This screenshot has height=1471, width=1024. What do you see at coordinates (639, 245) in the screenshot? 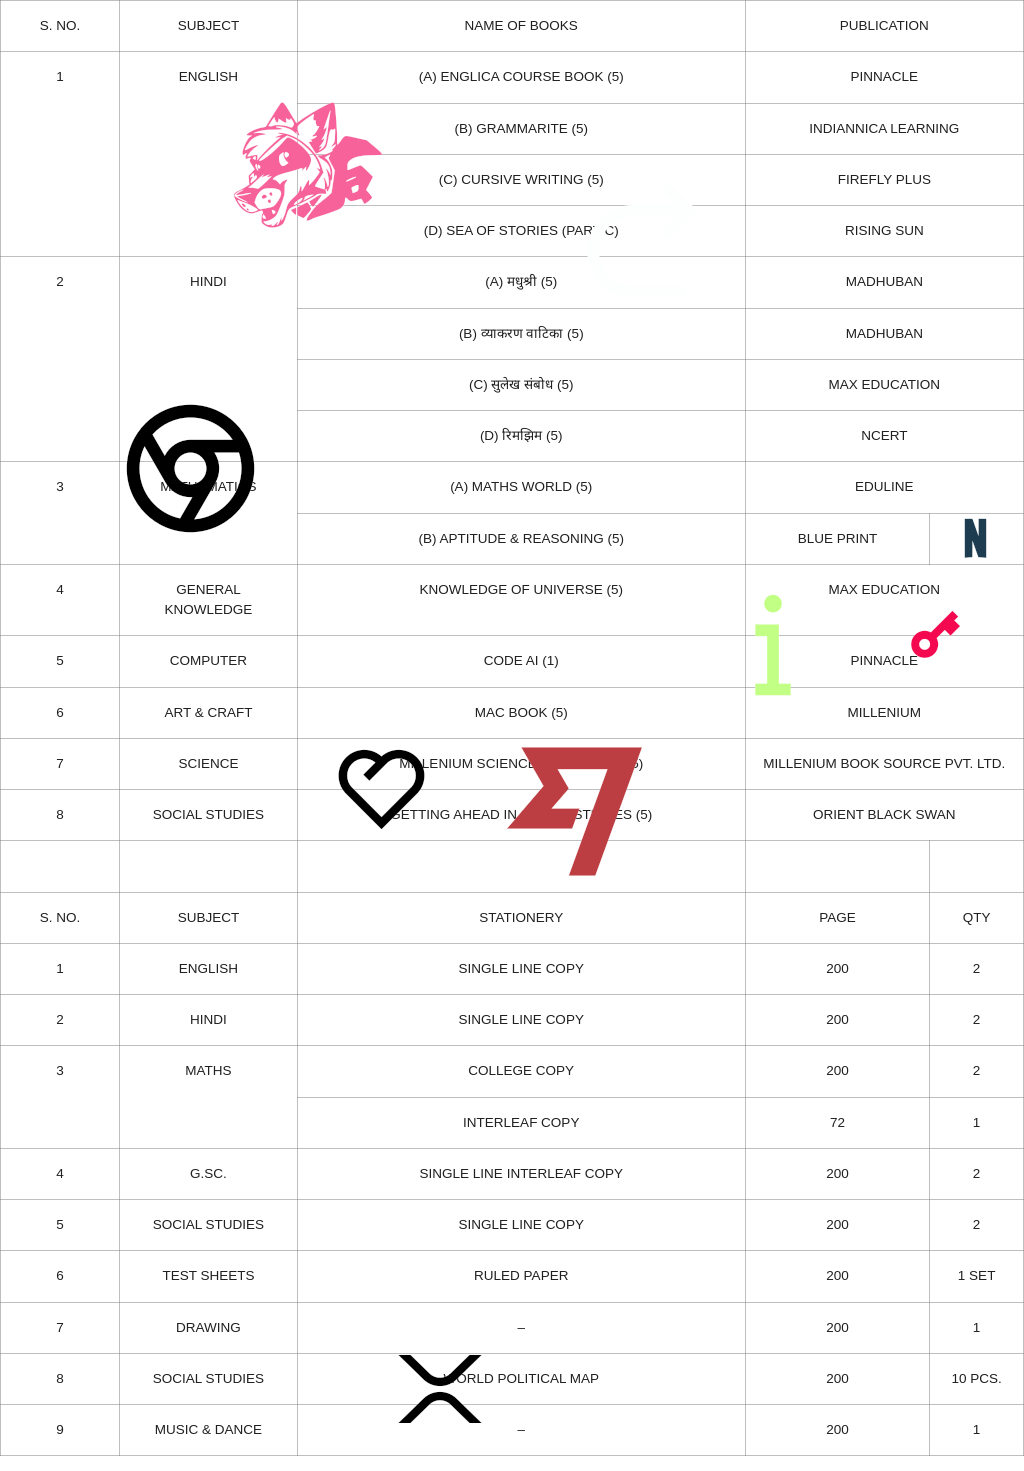
I see `redo last action` at bounding box center [639, 245].